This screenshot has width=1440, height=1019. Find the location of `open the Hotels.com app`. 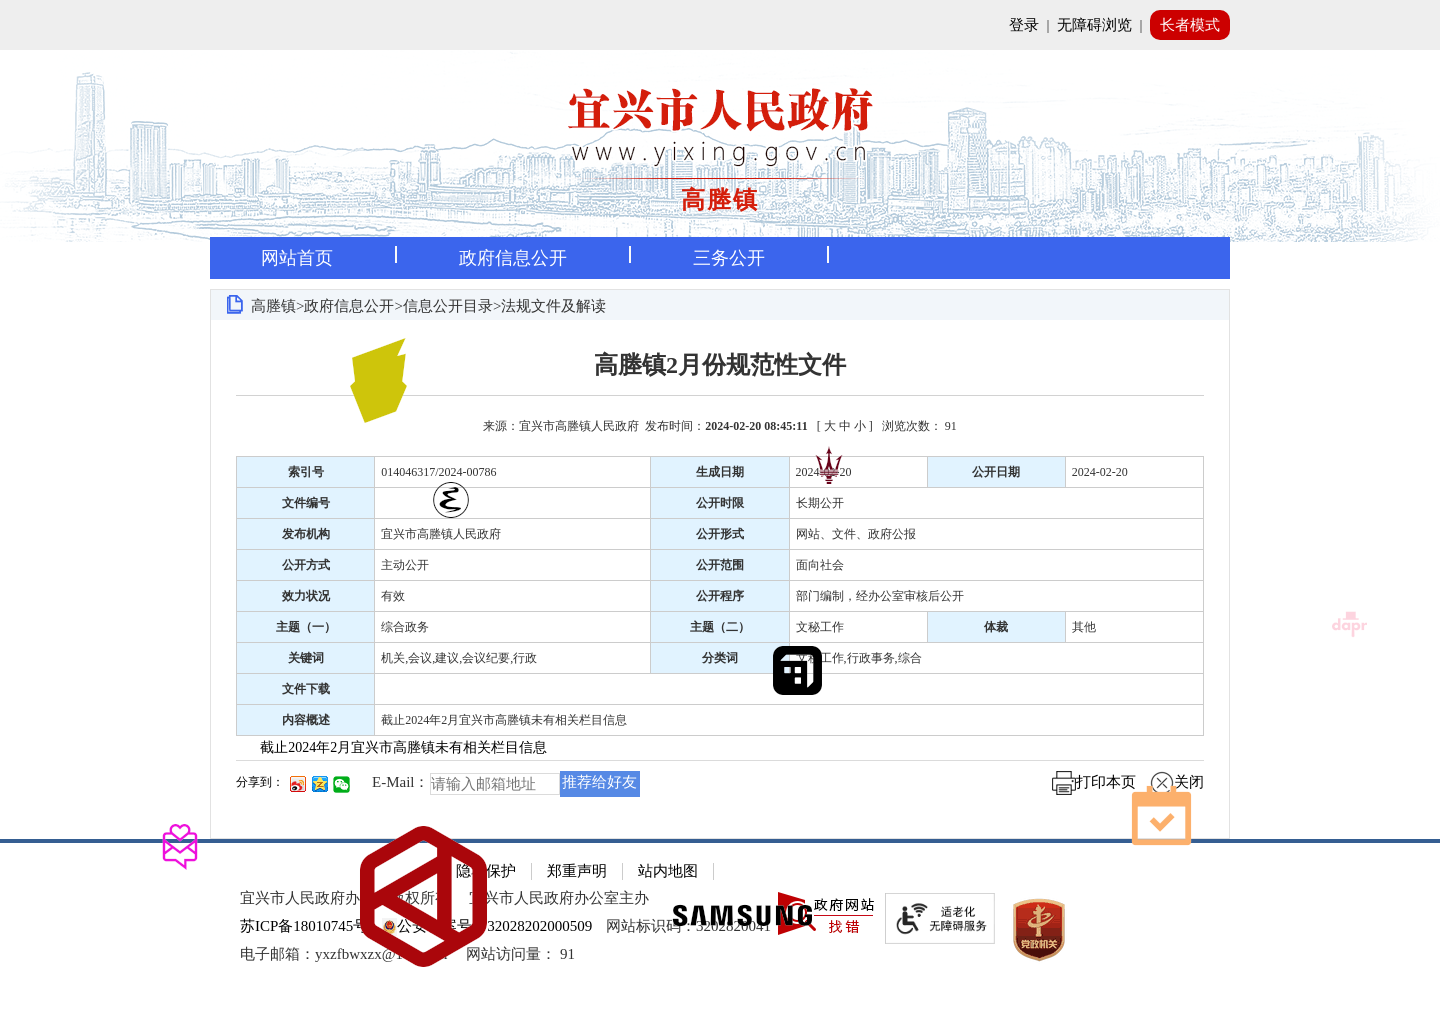

open the Hotels.com app is located at coordinates (797, 670).